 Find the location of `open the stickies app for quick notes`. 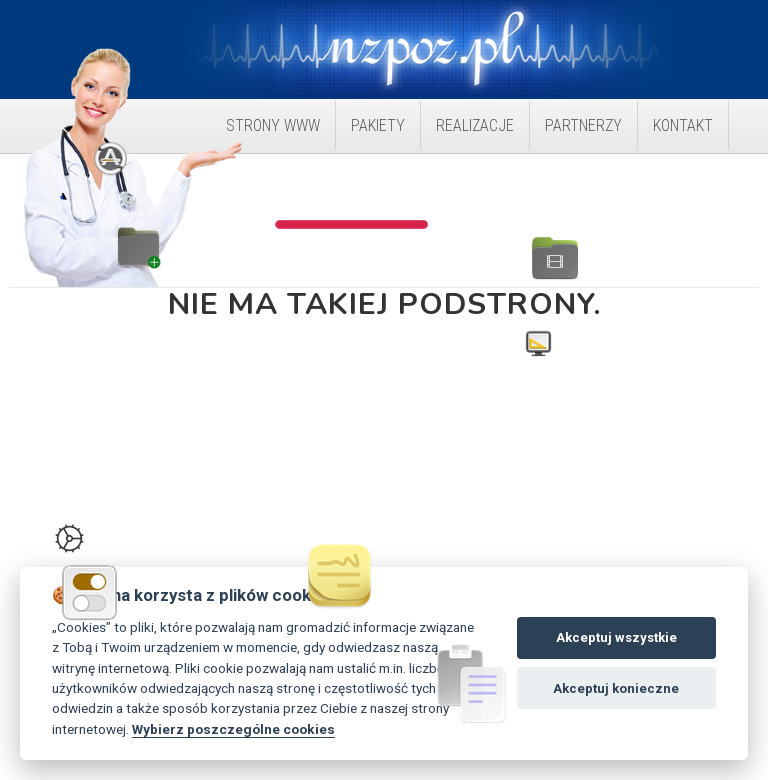

open the stickies app for quick notes is located at coordinates (339, 575).